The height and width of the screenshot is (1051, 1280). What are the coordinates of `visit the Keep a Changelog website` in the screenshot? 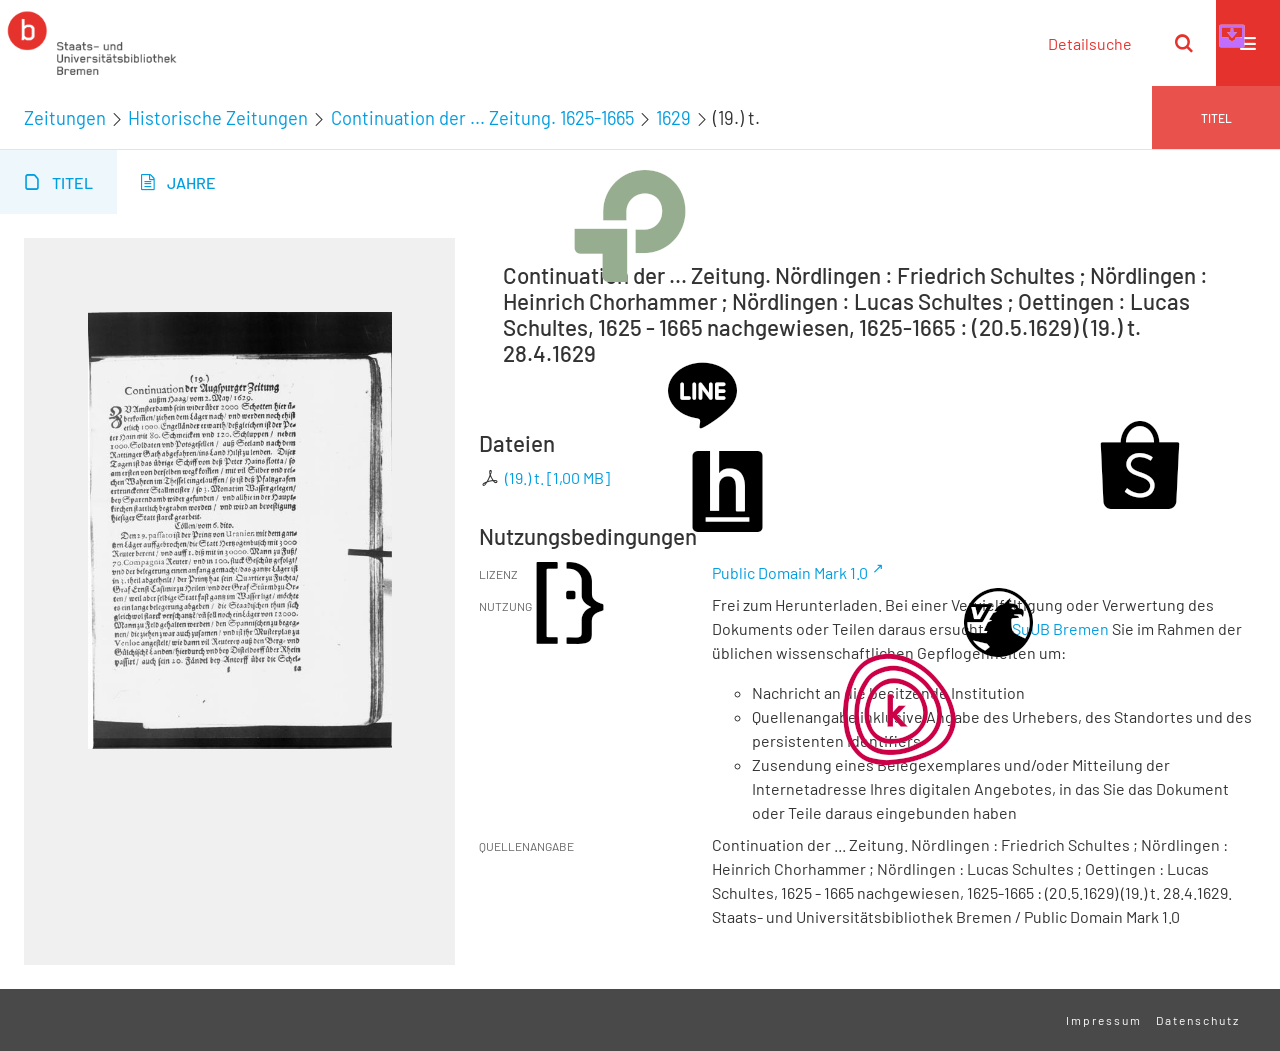 It's located at (899, 709).